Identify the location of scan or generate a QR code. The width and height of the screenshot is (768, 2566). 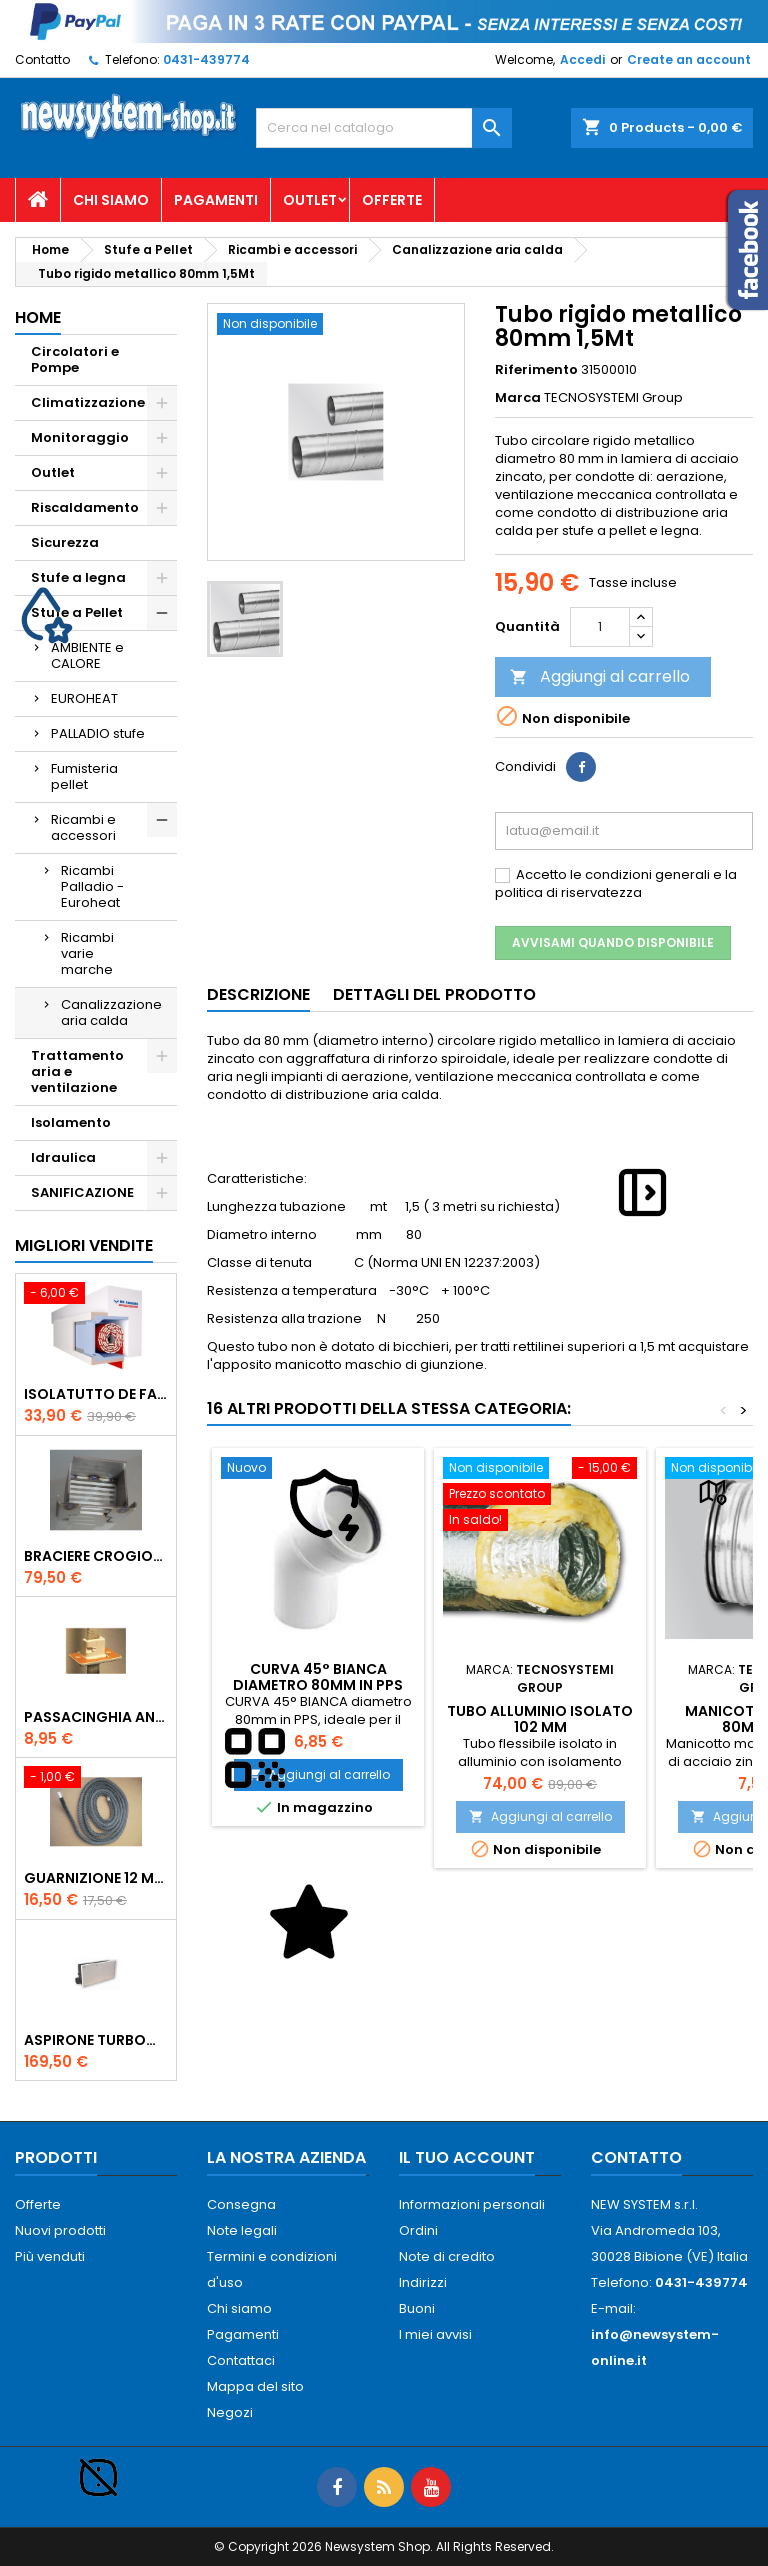
(255, 1758).